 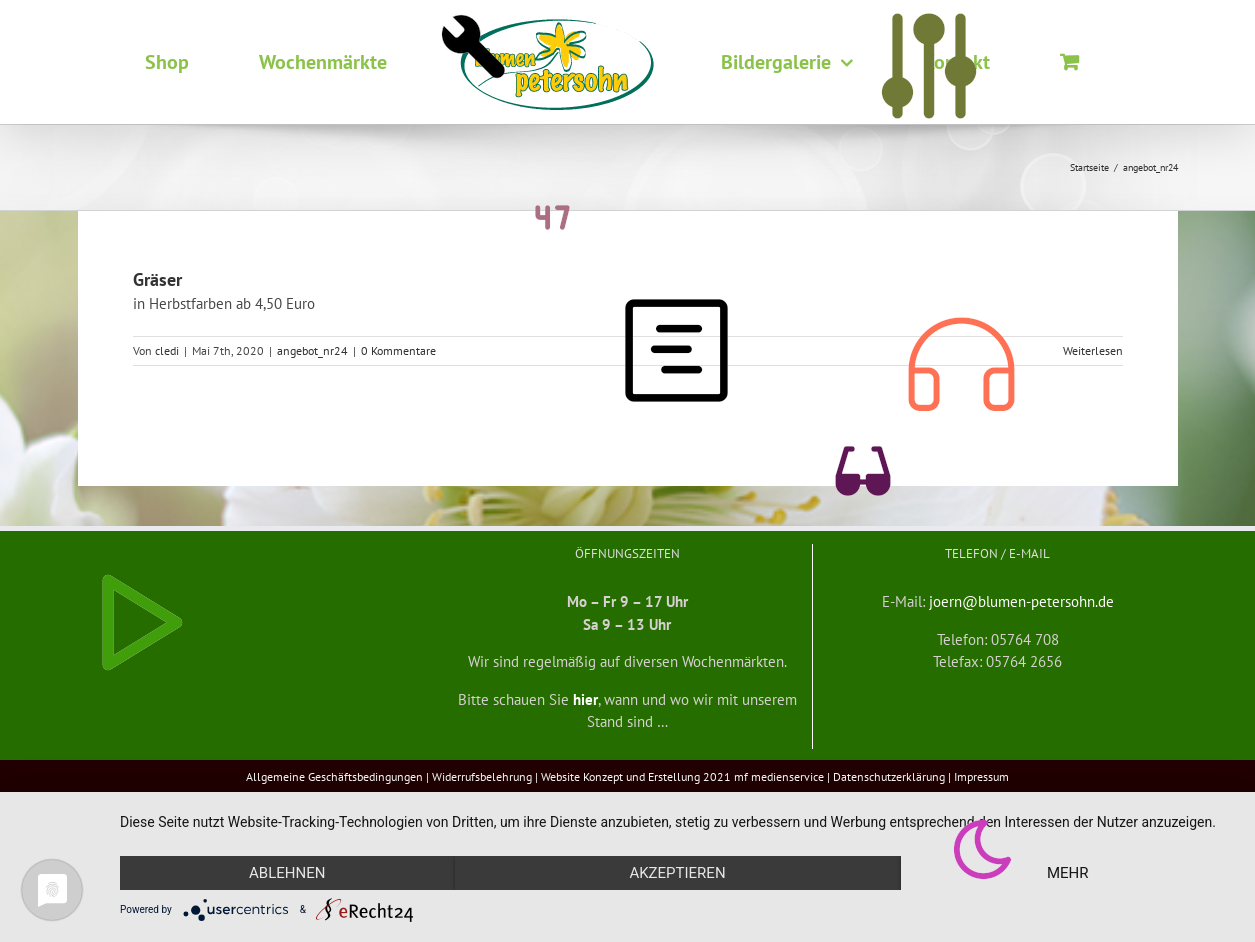 I want to click on enable reading mode, so click(x=863, y=471).